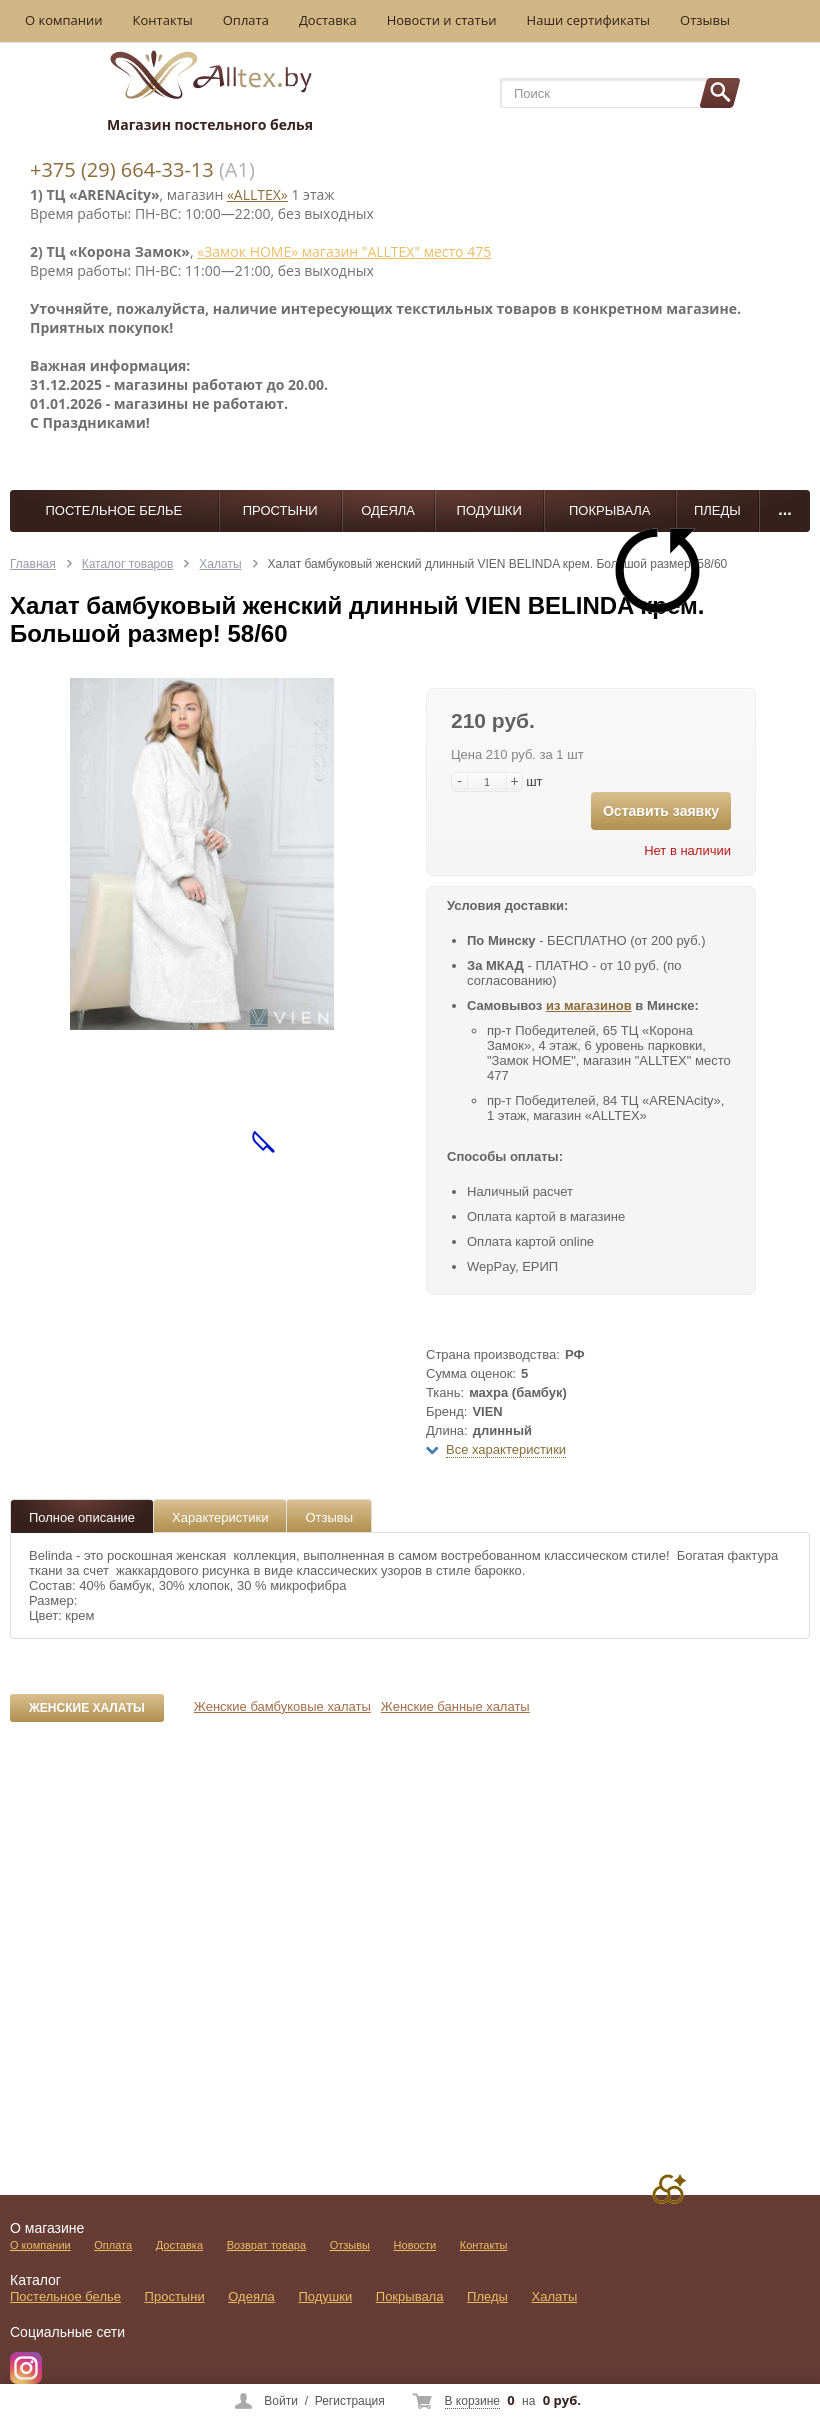 Image resolution: width=820 pixels, height=2420 pixels. What do you see at coordinates (668, 2191) in the screenshot?
I see `apply AI-powered color filters to an image` at bounding box center [668, 2191].